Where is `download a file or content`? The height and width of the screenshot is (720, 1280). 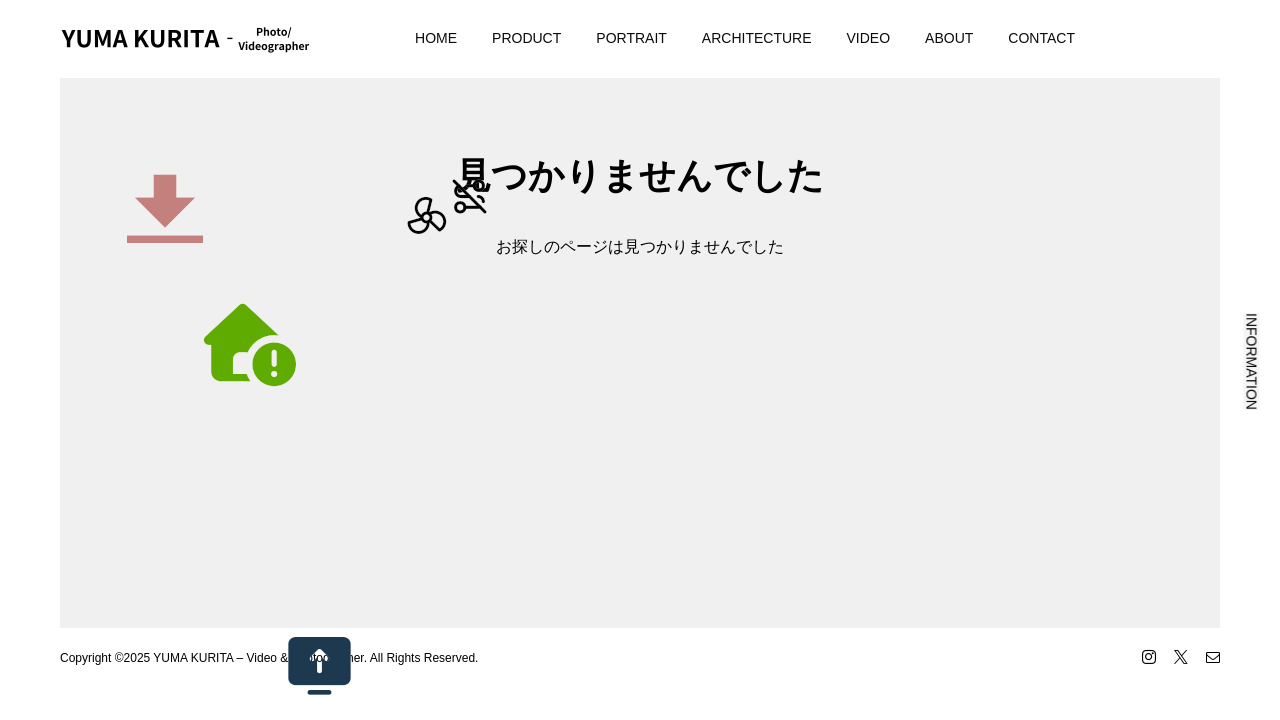
download a file or content is located at coordinates (165, 205).